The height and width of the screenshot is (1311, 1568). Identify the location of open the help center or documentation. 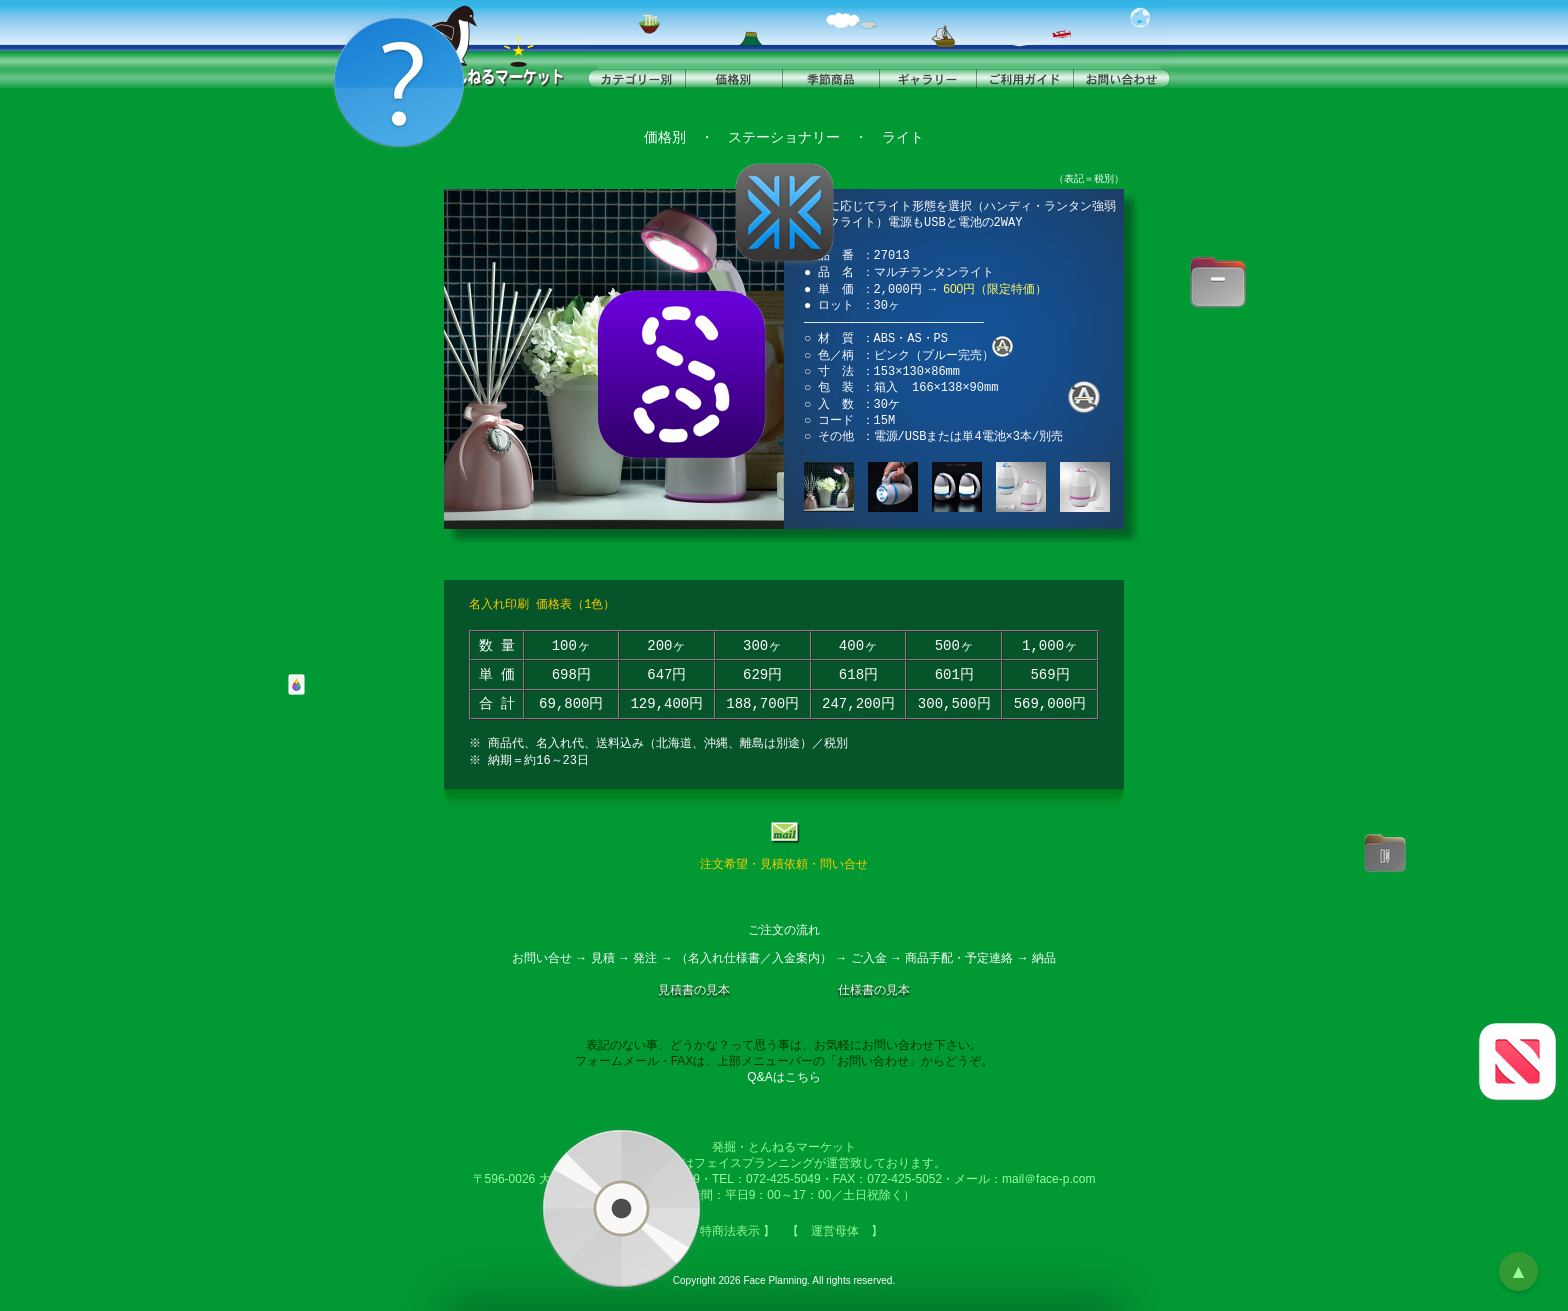
(399, 82).